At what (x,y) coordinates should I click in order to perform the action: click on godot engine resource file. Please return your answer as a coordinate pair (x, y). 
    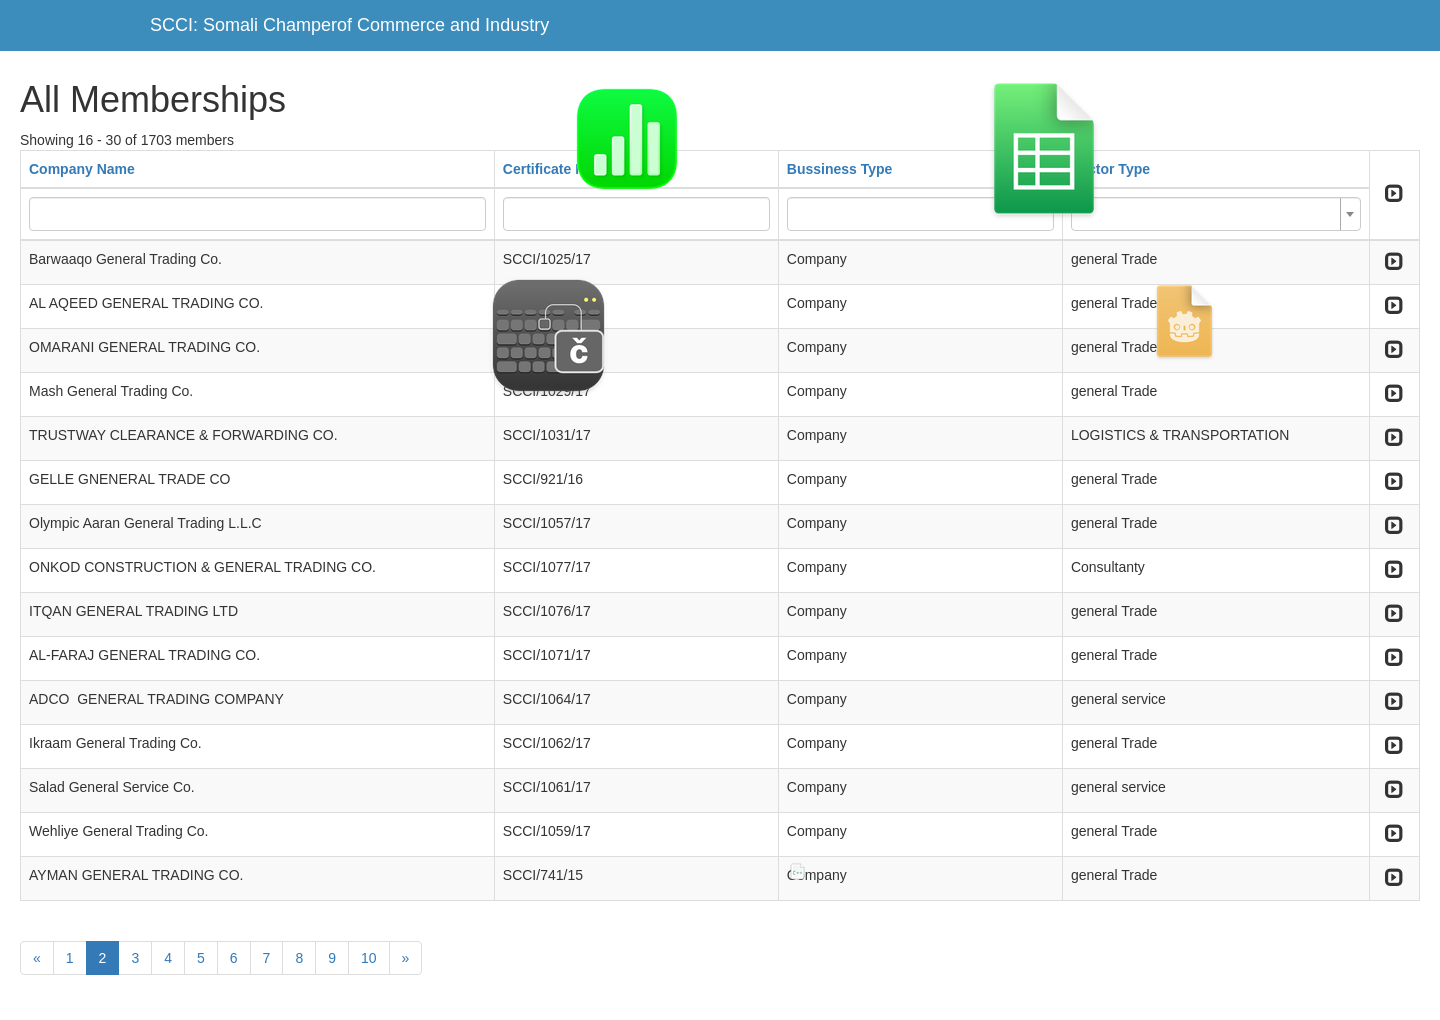
    Looking at the image, I should click on (1184, 322).